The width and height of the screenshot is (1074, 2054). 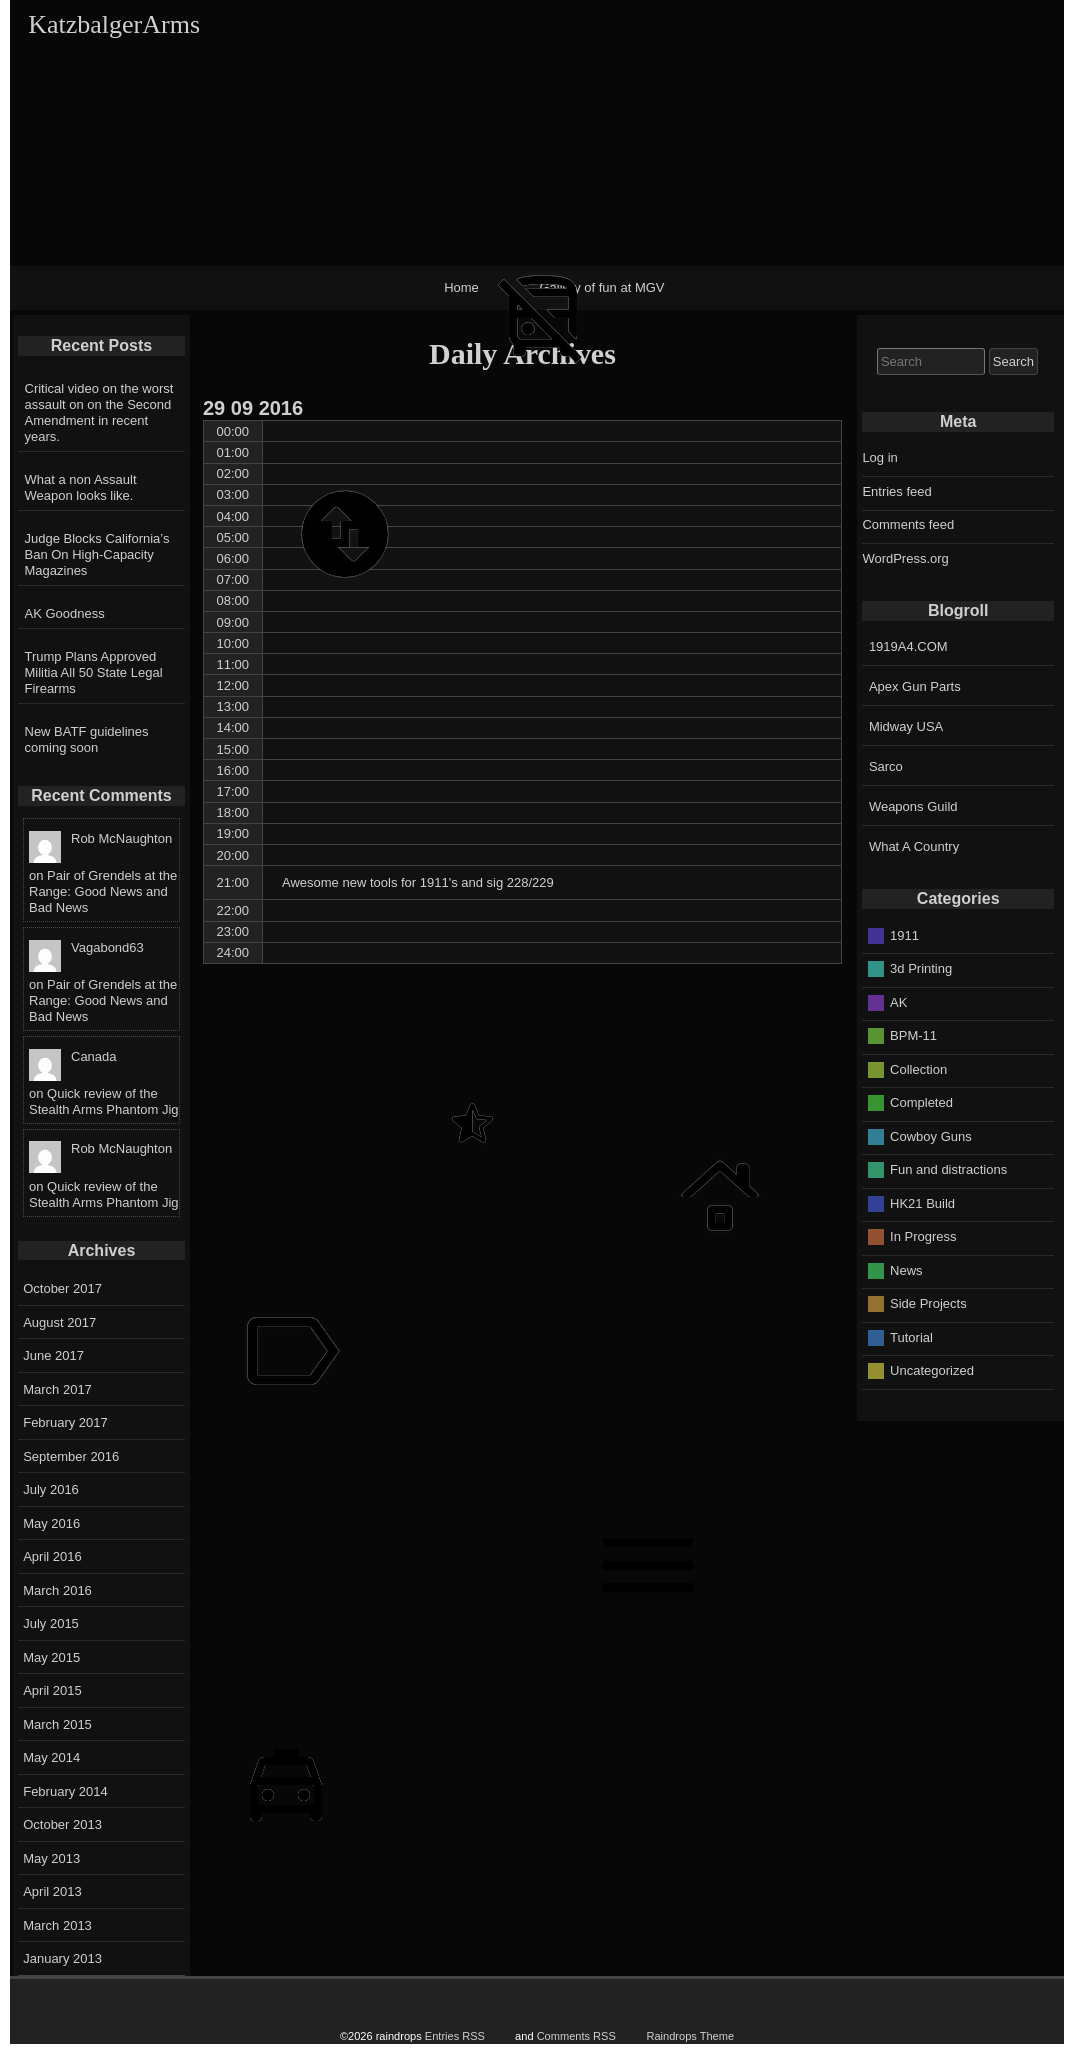 What do you see at coordinates (345, 534) in the screenshot?
I see `swap or reorder items vertically` at bounding box center [345, 534].